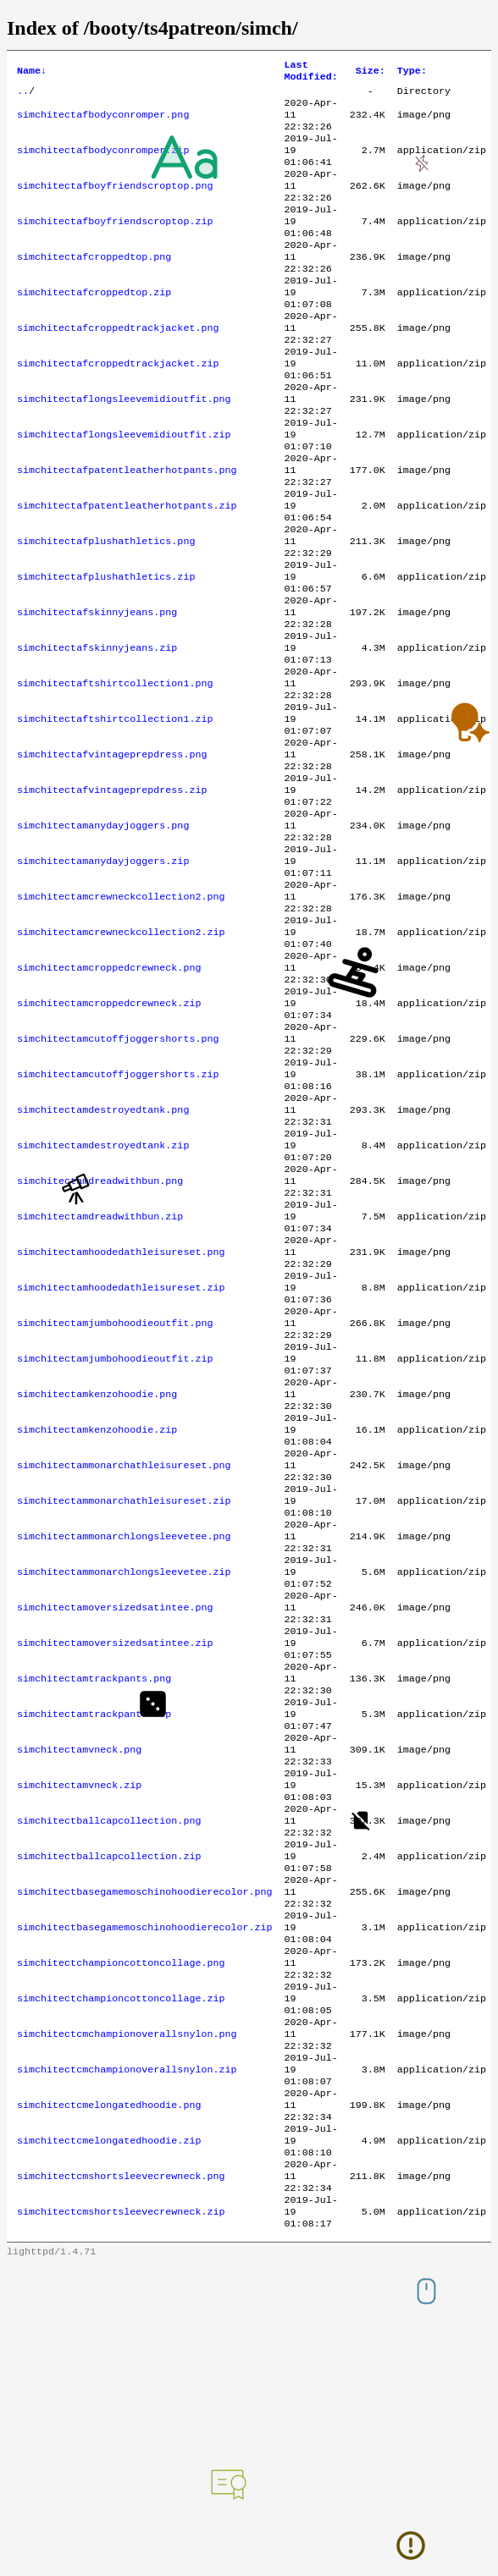 The width and height of the screenshot is (498, 2576). Describe the element at coordinates (426, 2291) in the screenshot. I see `indicates mouse input or cursor control` at that location.